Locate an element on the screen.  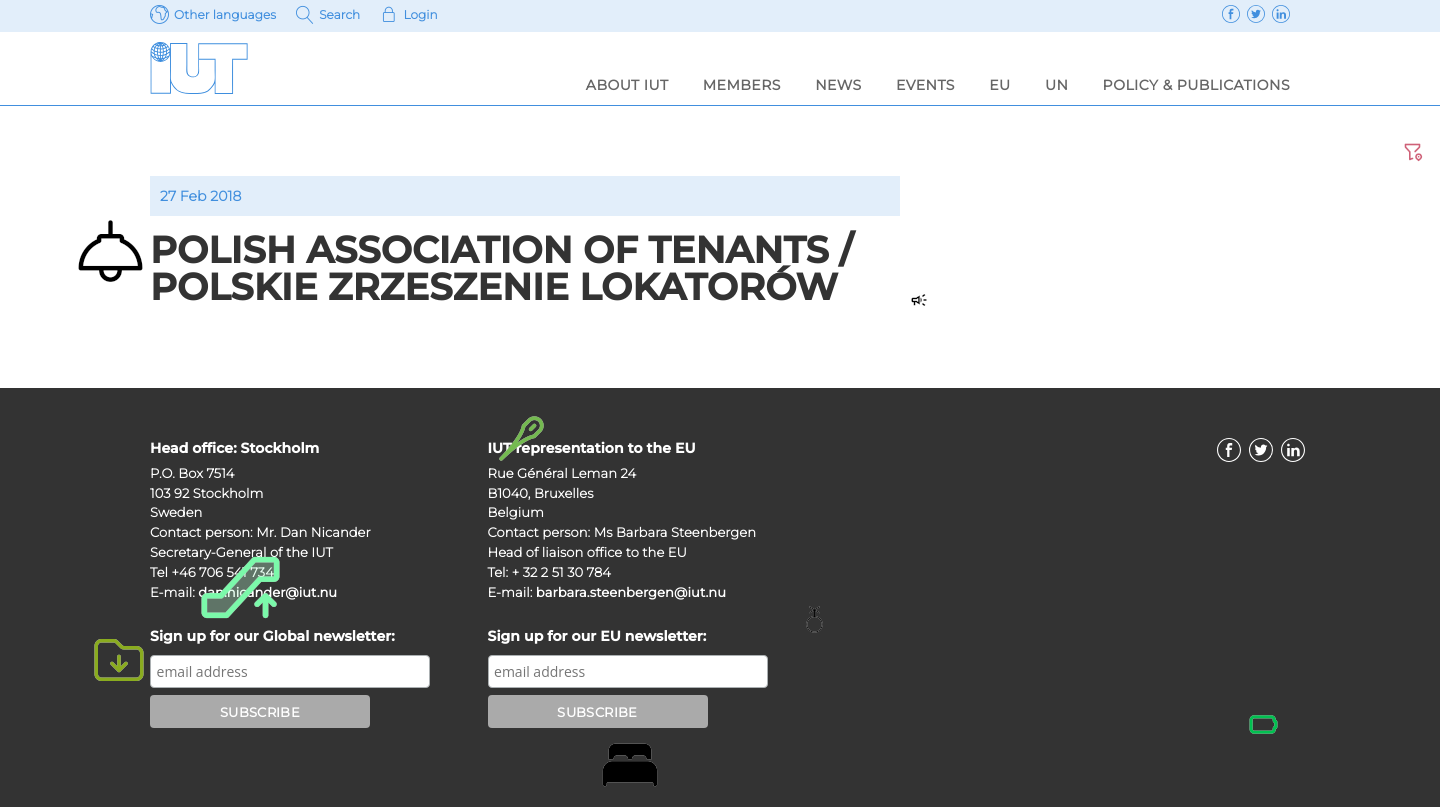
access sewing or crafting tools is located at coordinates (521, 438).